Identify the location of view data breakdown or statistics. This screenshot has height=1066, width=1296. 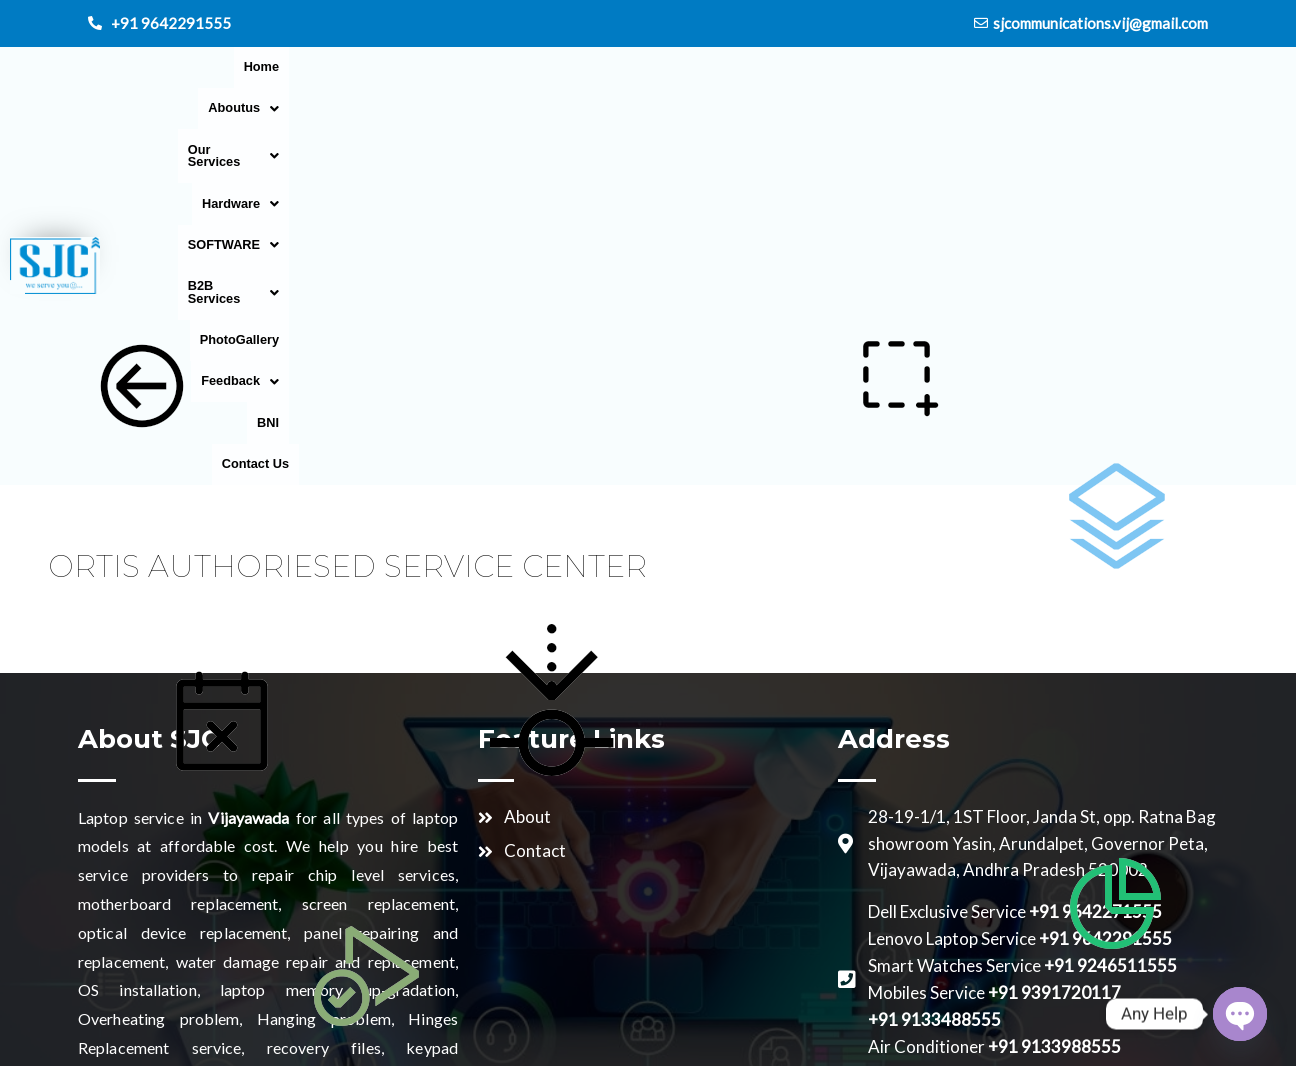
(1112, 907).